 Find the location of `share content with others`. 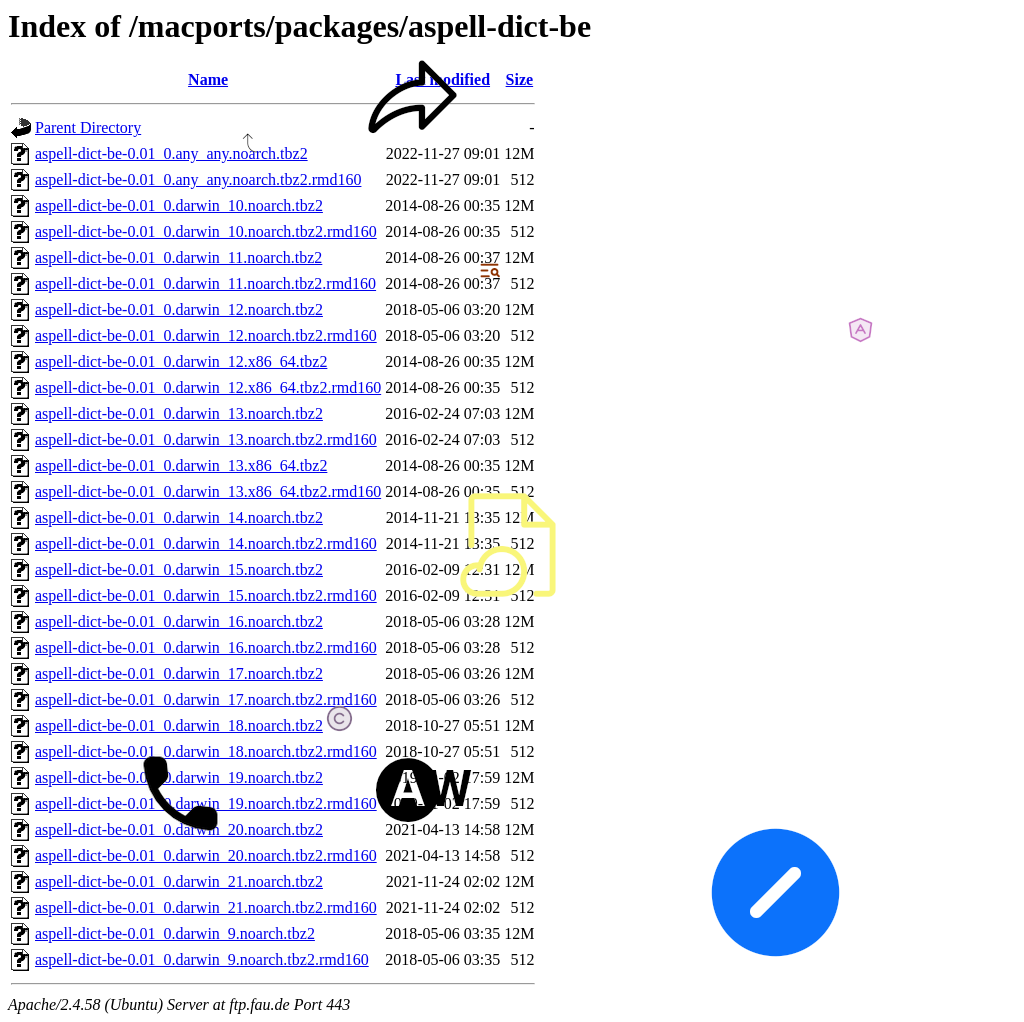

share content with others is located at coordinates (412, 101).